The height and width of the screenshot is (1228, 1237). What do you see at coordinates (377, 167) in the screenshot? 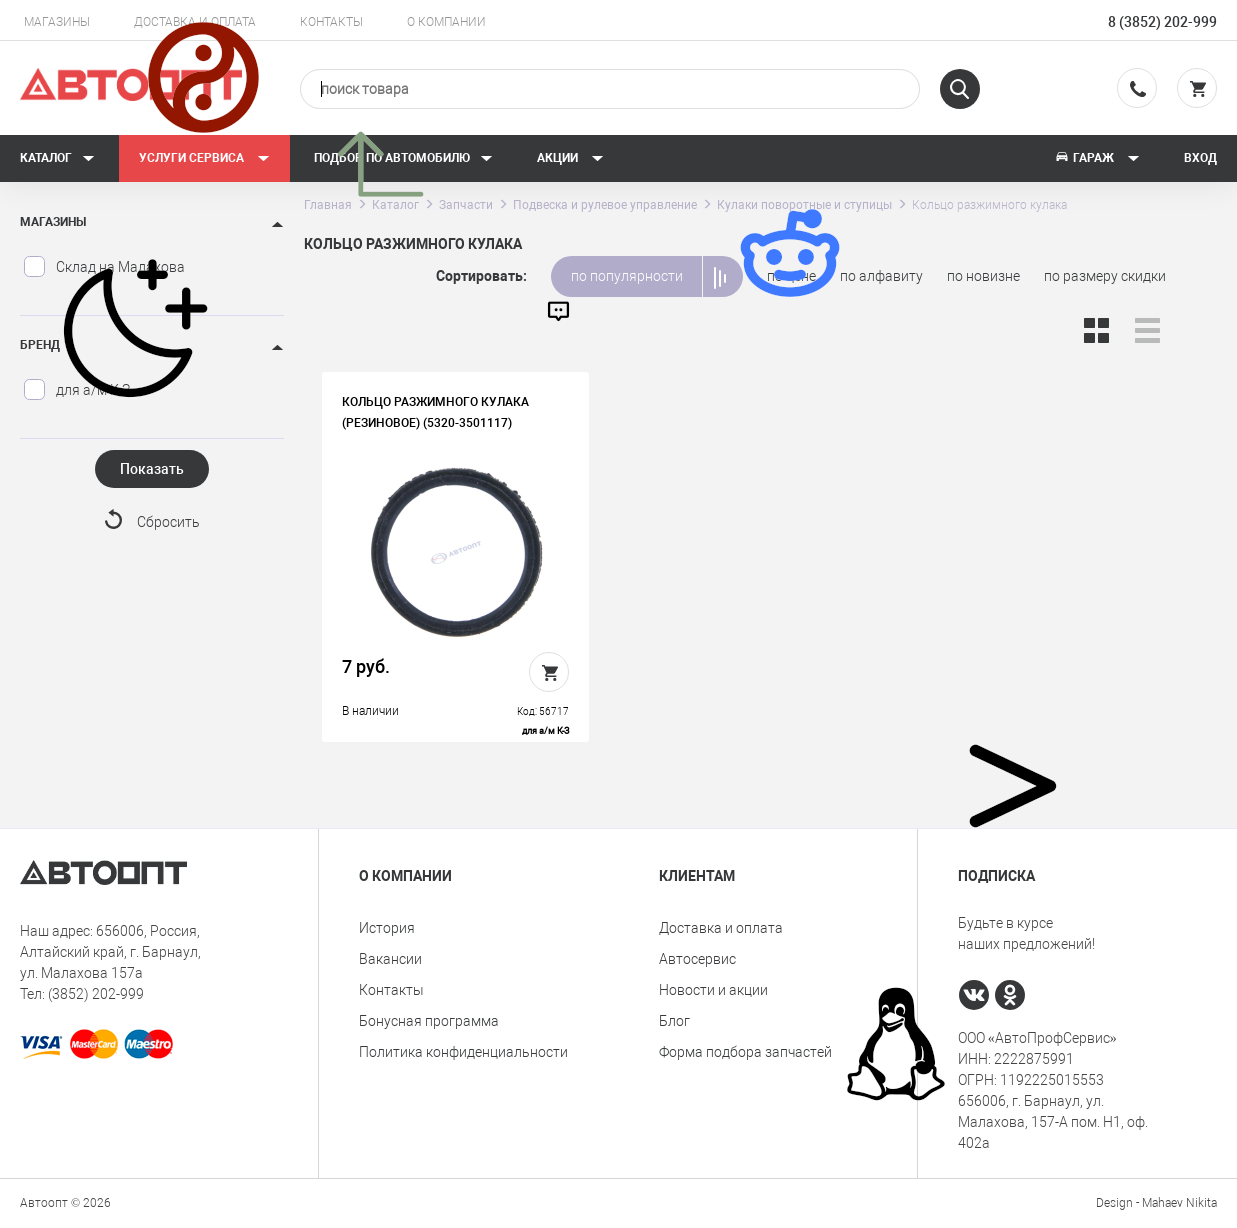
I see `go back and up to previous level` at bounding box center [377, 167].